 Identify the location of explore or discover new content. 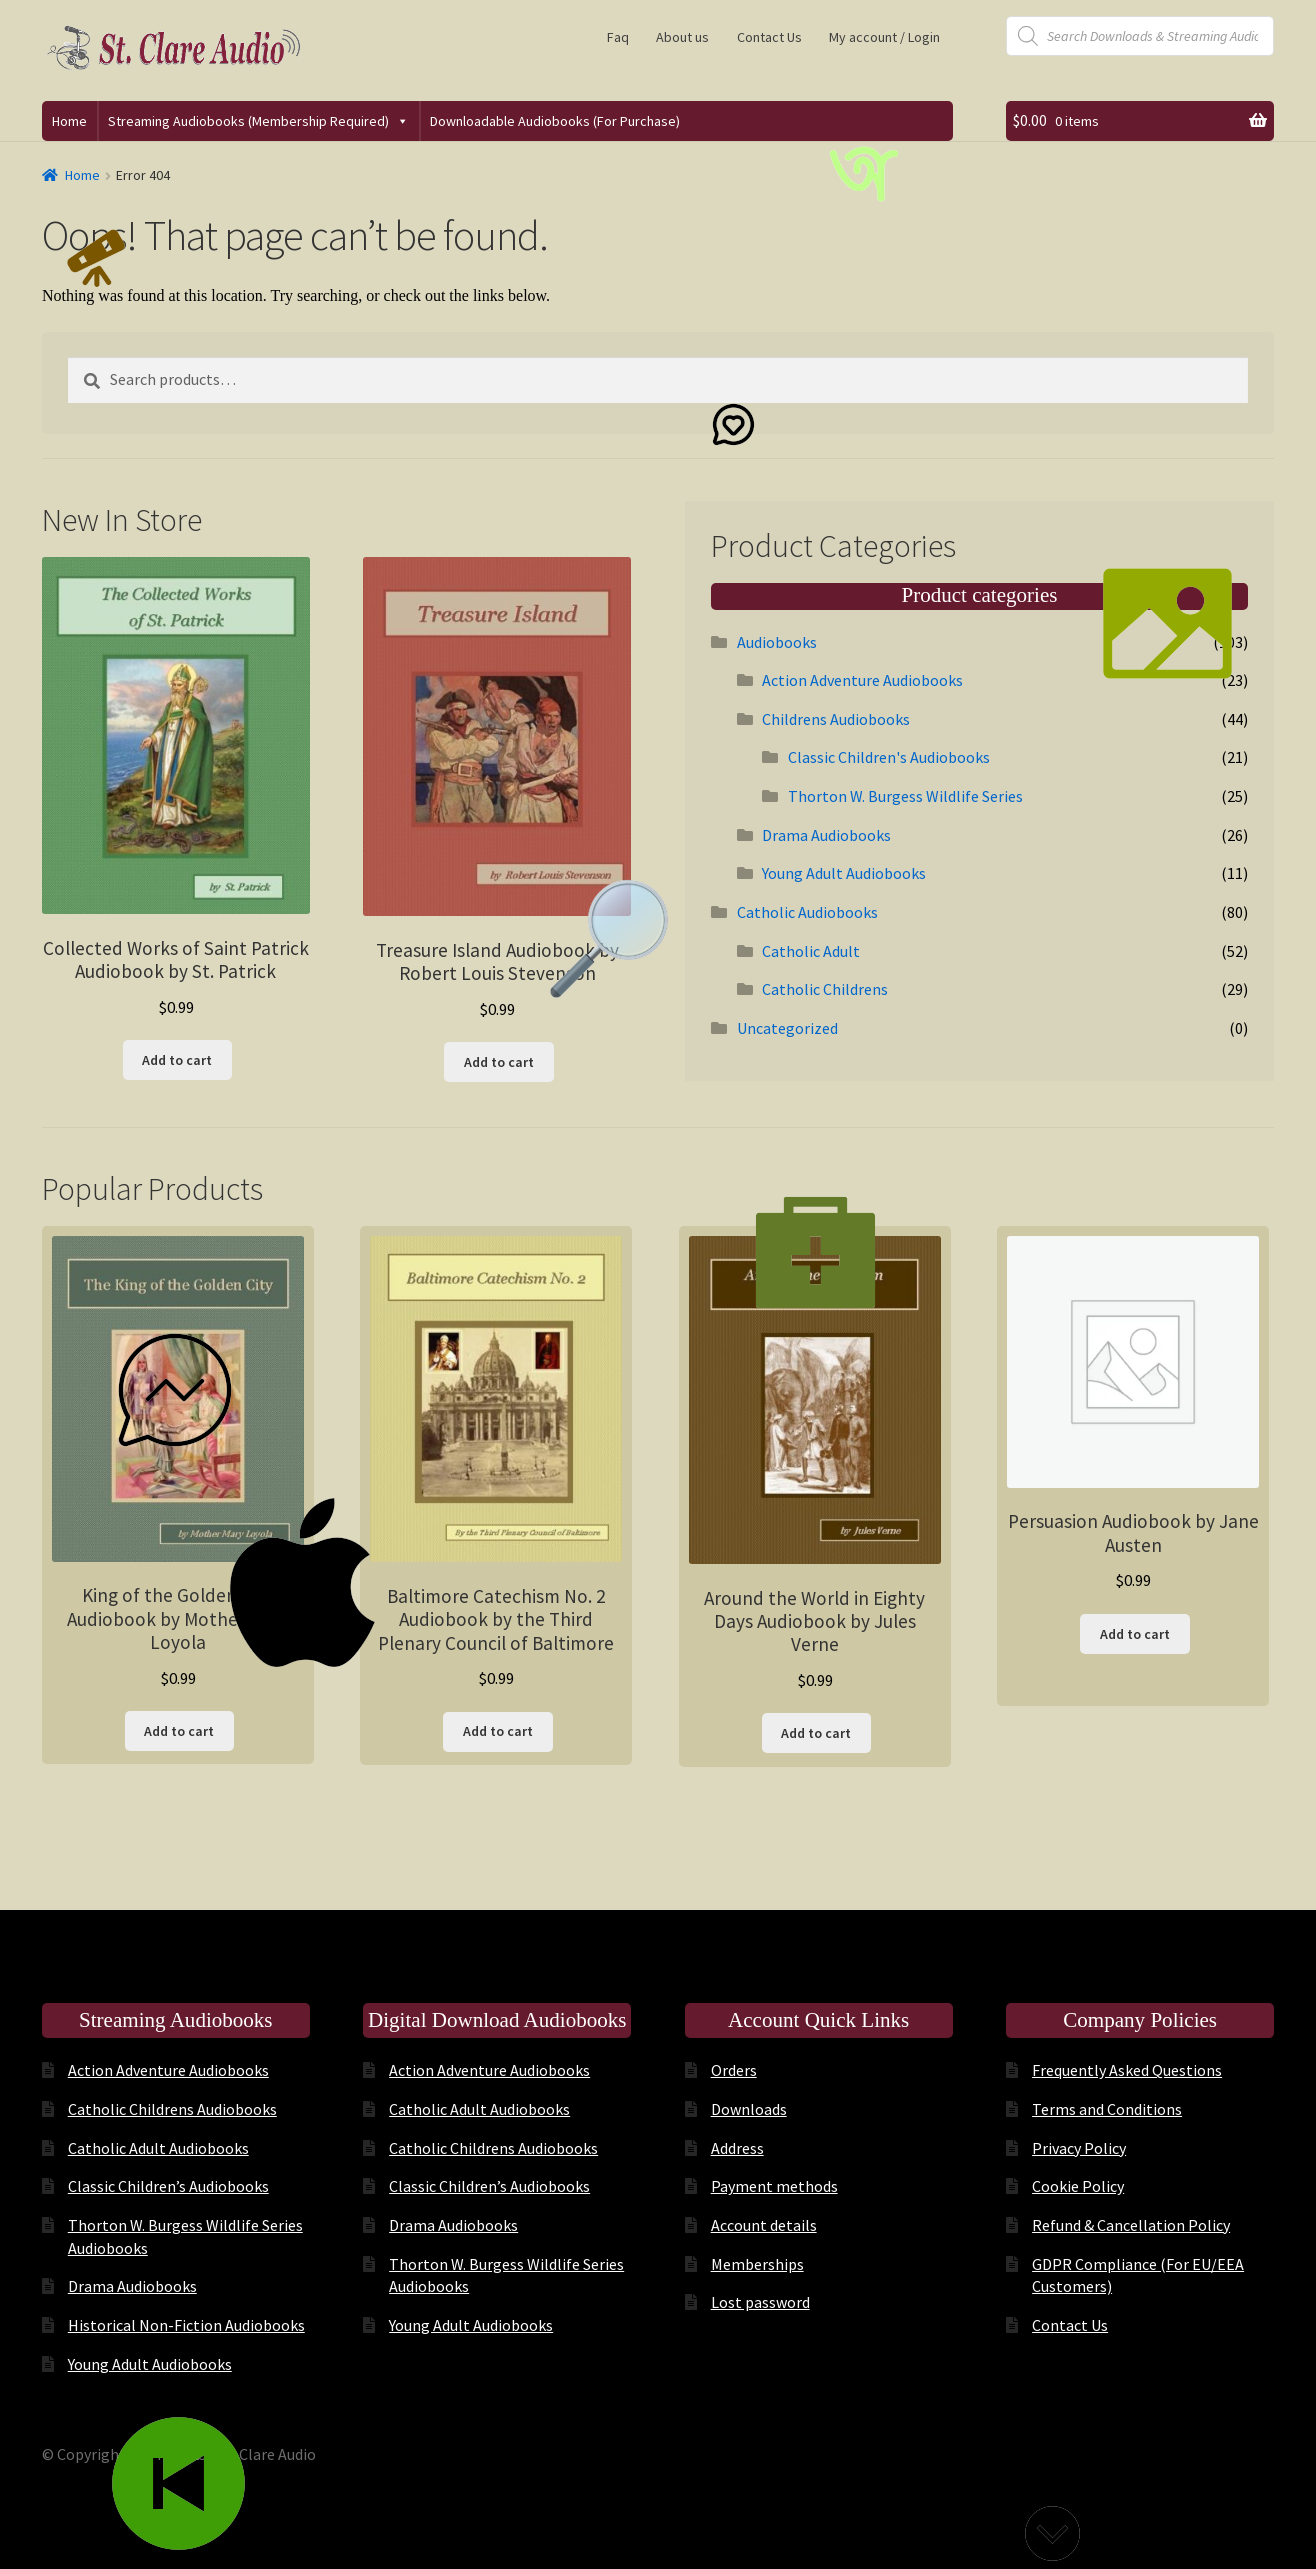
(96, 258).